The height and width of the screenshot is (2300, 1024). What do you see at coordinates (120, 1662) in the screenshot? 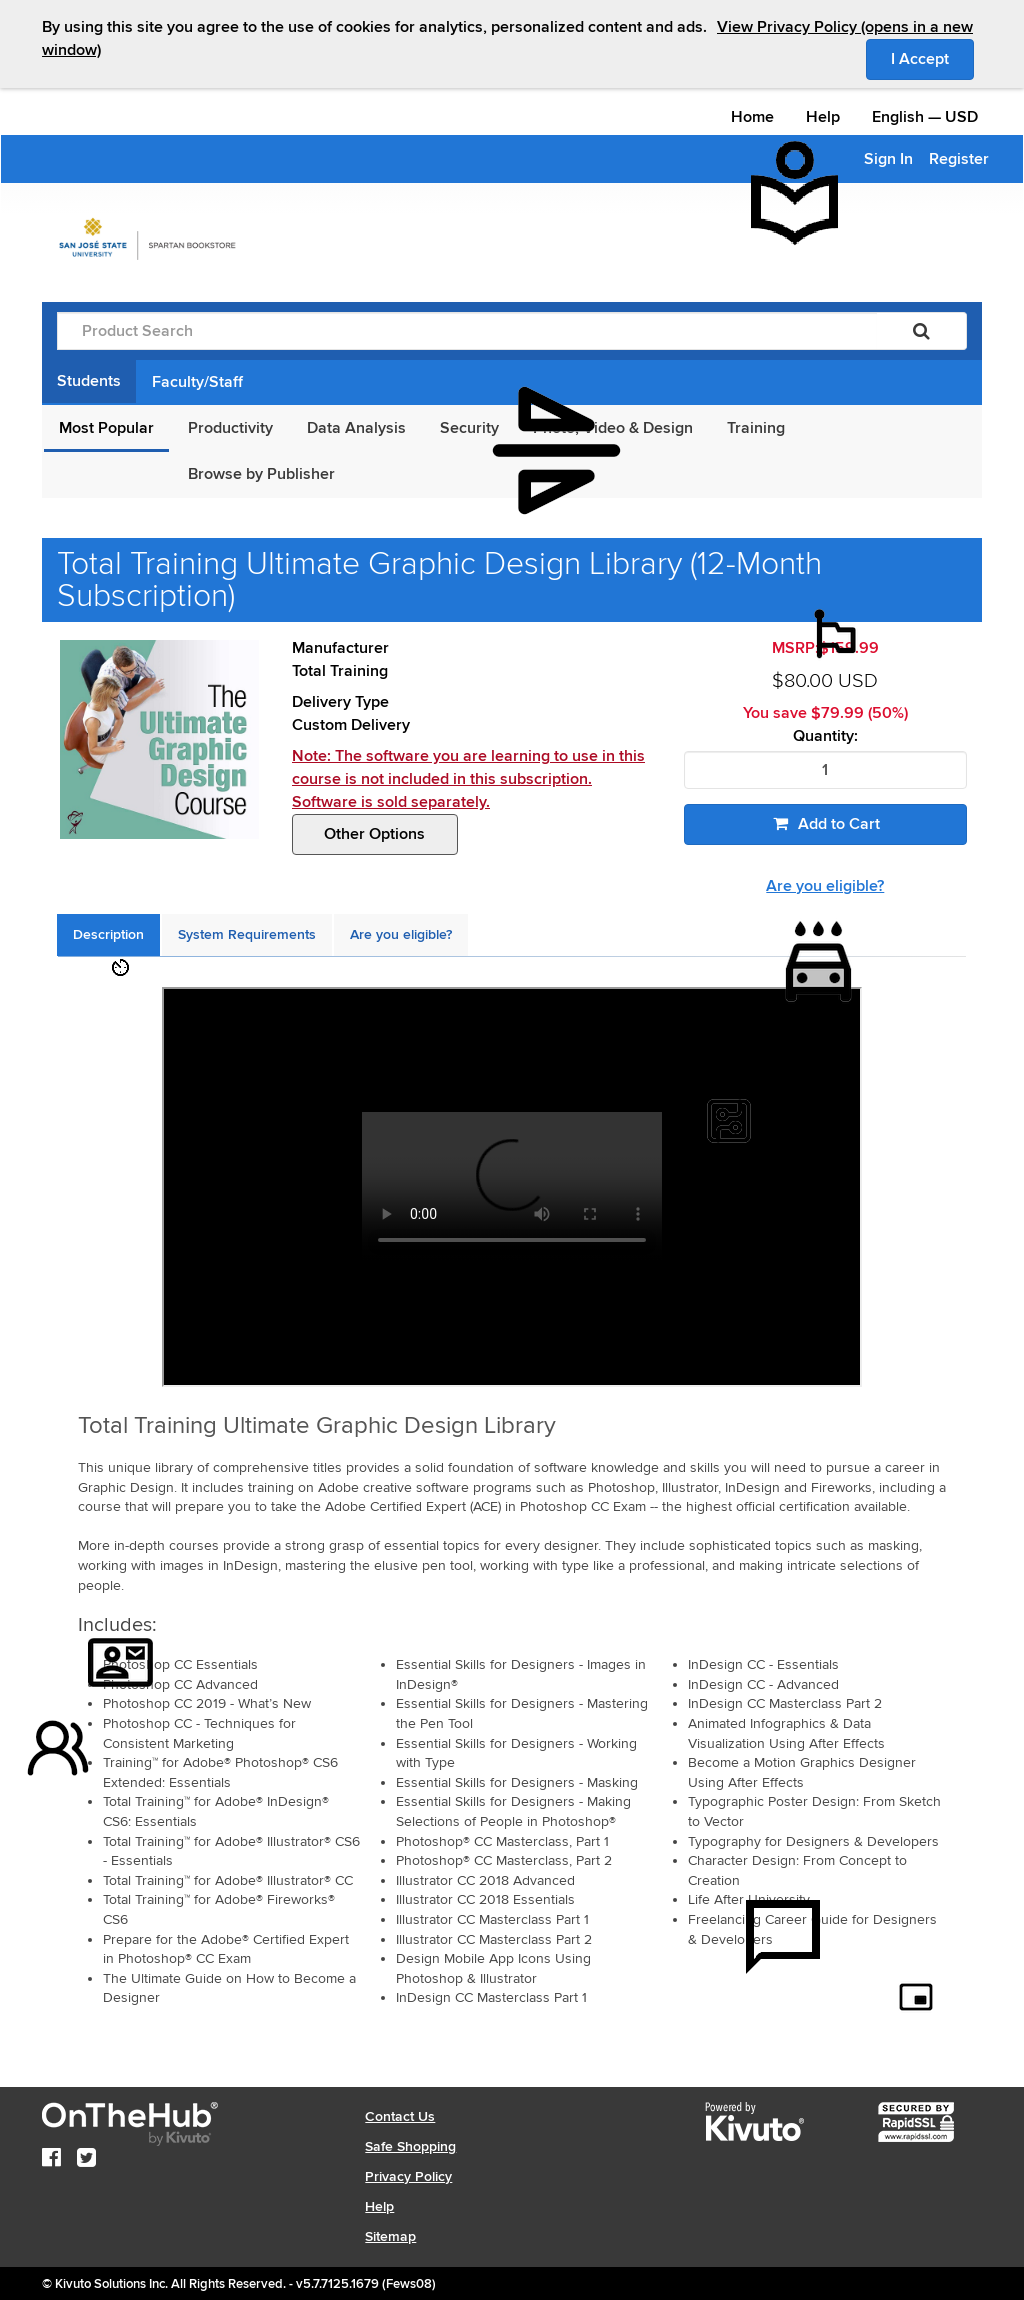
I see `view contact's email information` at bounding box center [120, 1662].